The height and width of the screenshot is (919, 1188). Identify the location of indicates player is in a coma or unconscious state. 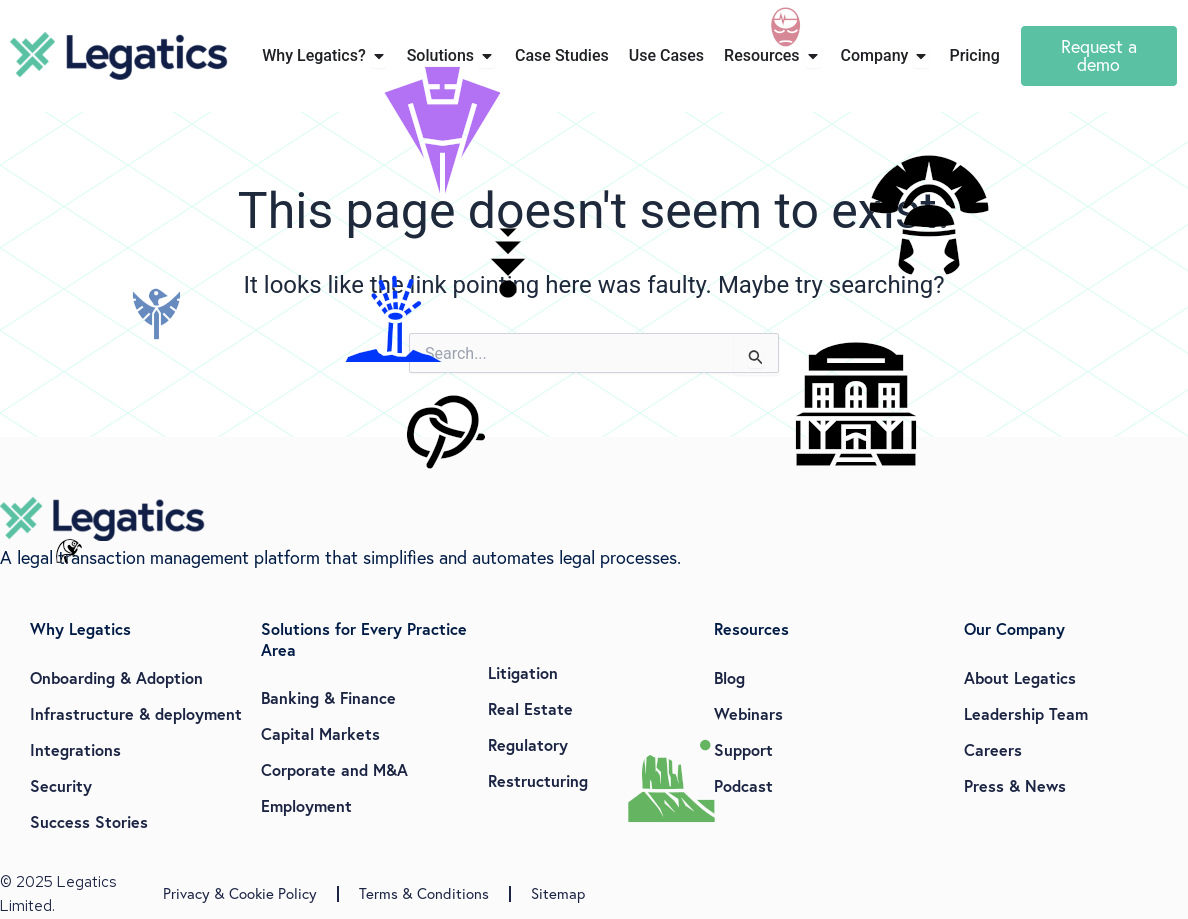
(785, 27).